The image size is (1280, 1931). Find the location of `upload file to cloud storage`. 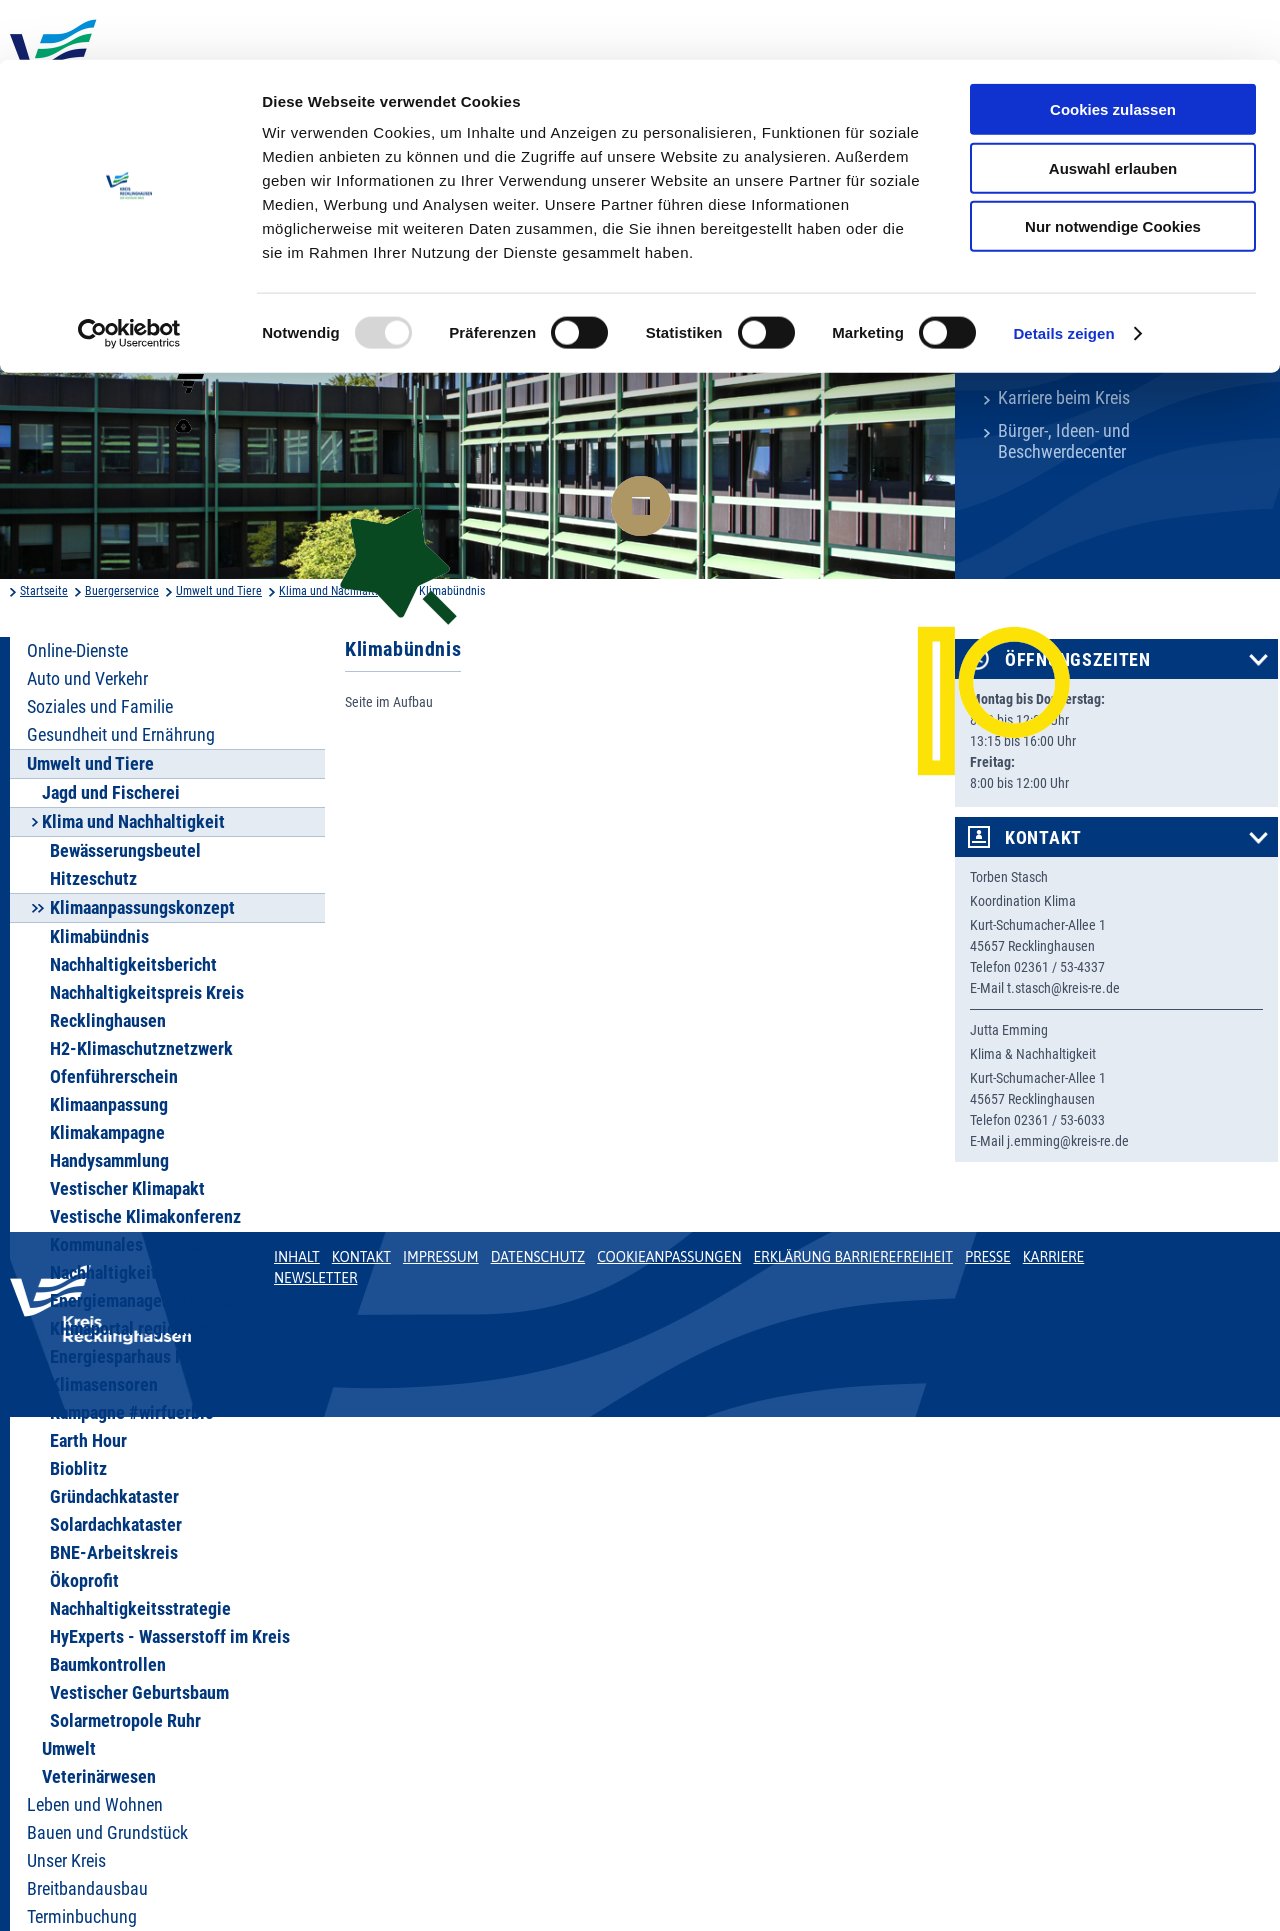

upload file to cloud storage is located at coordinates (183, 426).